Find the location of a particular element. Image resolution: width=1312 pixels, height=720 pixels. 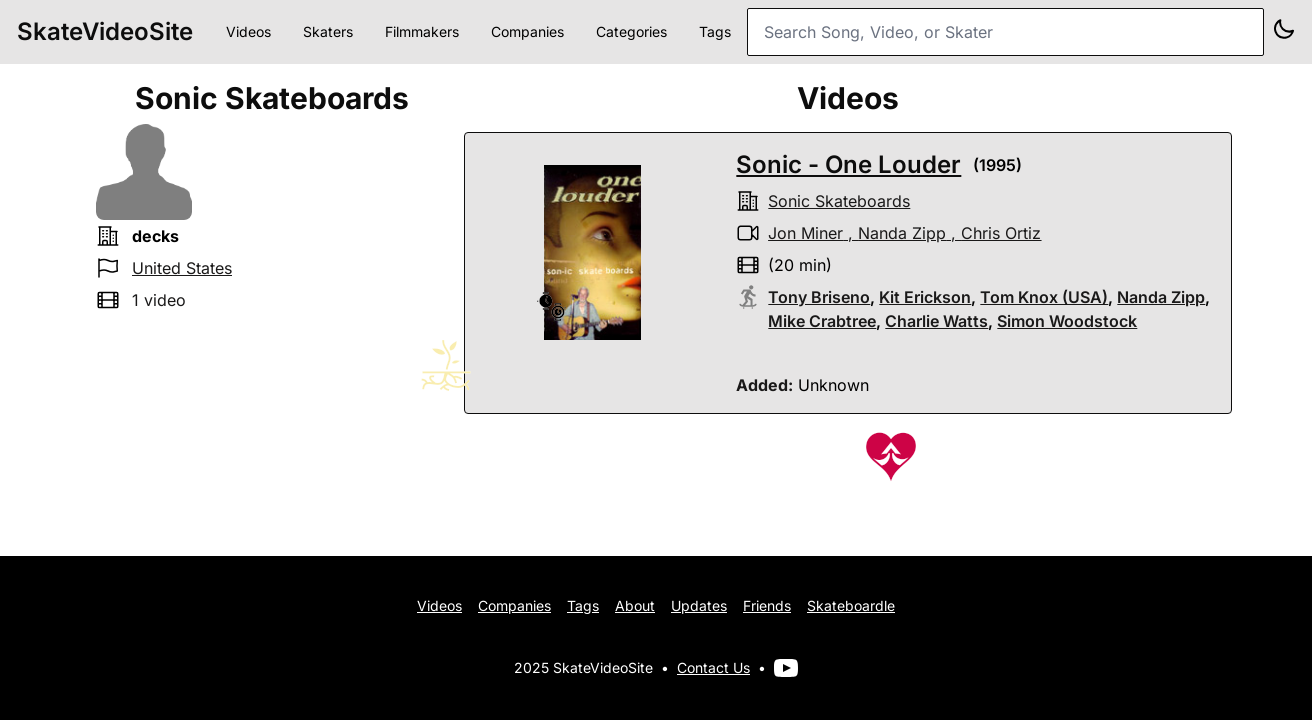

view plant root system details is located at coordinates (446, 365).